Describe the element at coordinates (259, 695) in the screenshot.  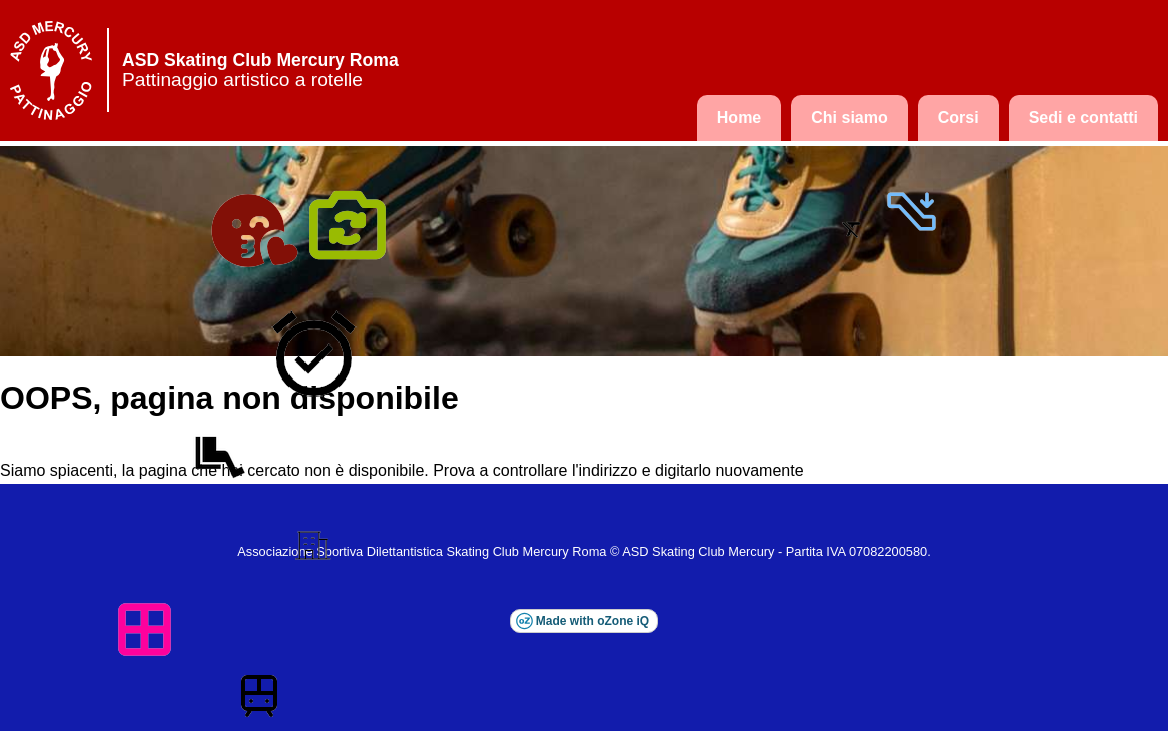
I see `view tram or light rail transit options` at that location.